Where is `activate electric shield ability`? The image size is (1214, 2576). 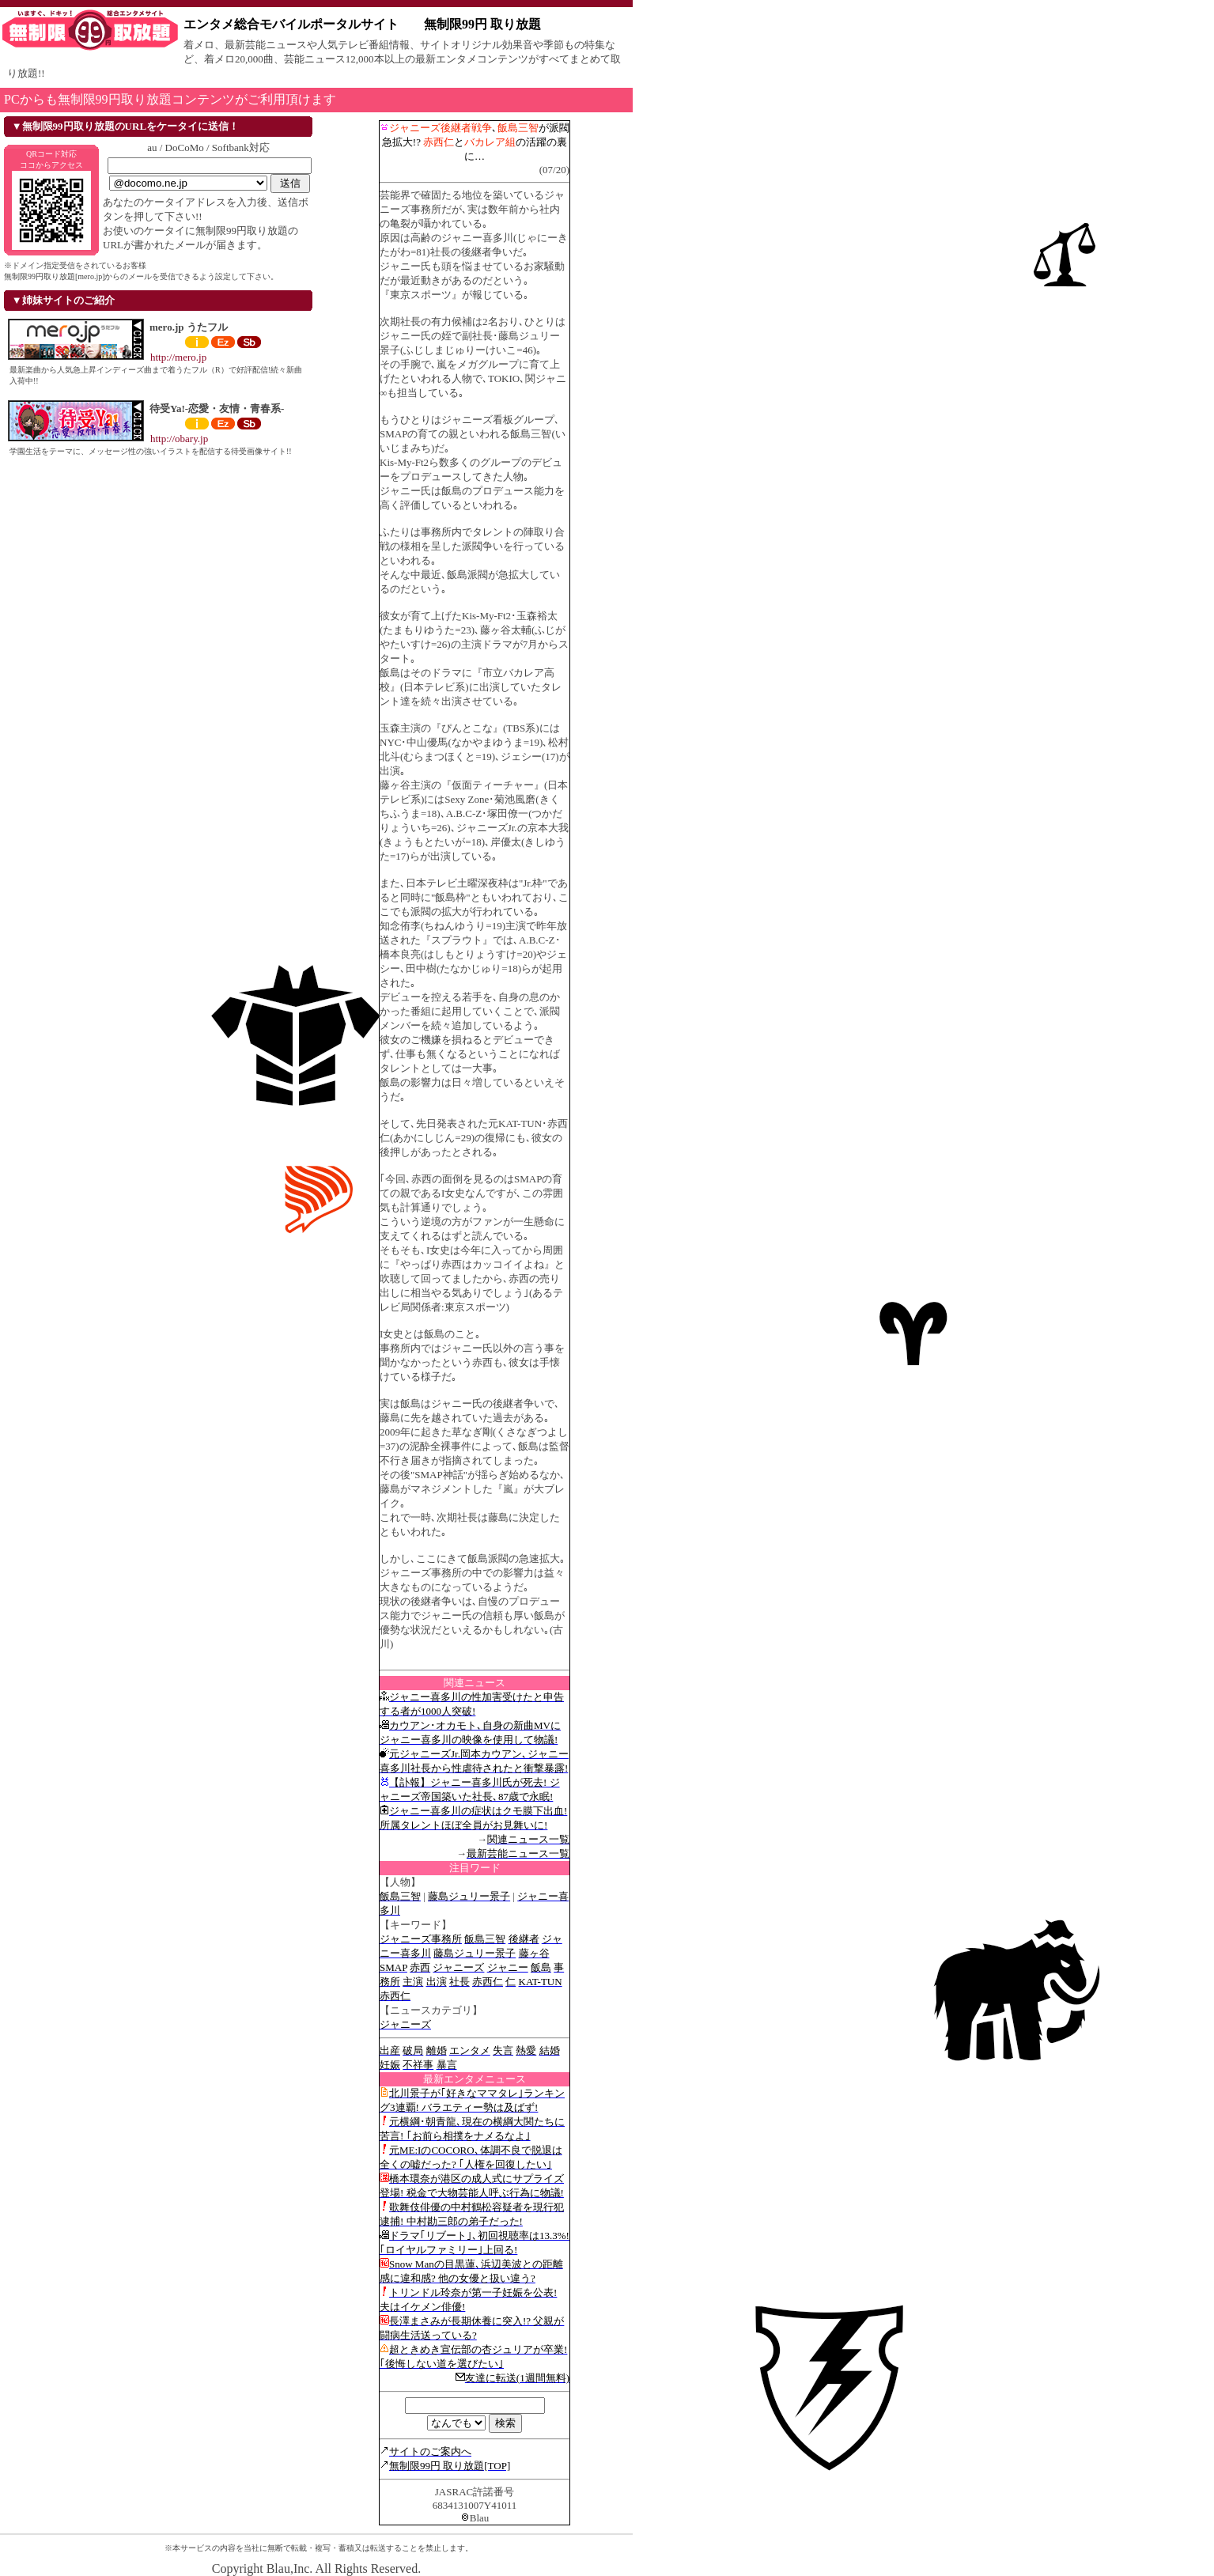 activate electric shield ability is located at coordinates (830, 2387).